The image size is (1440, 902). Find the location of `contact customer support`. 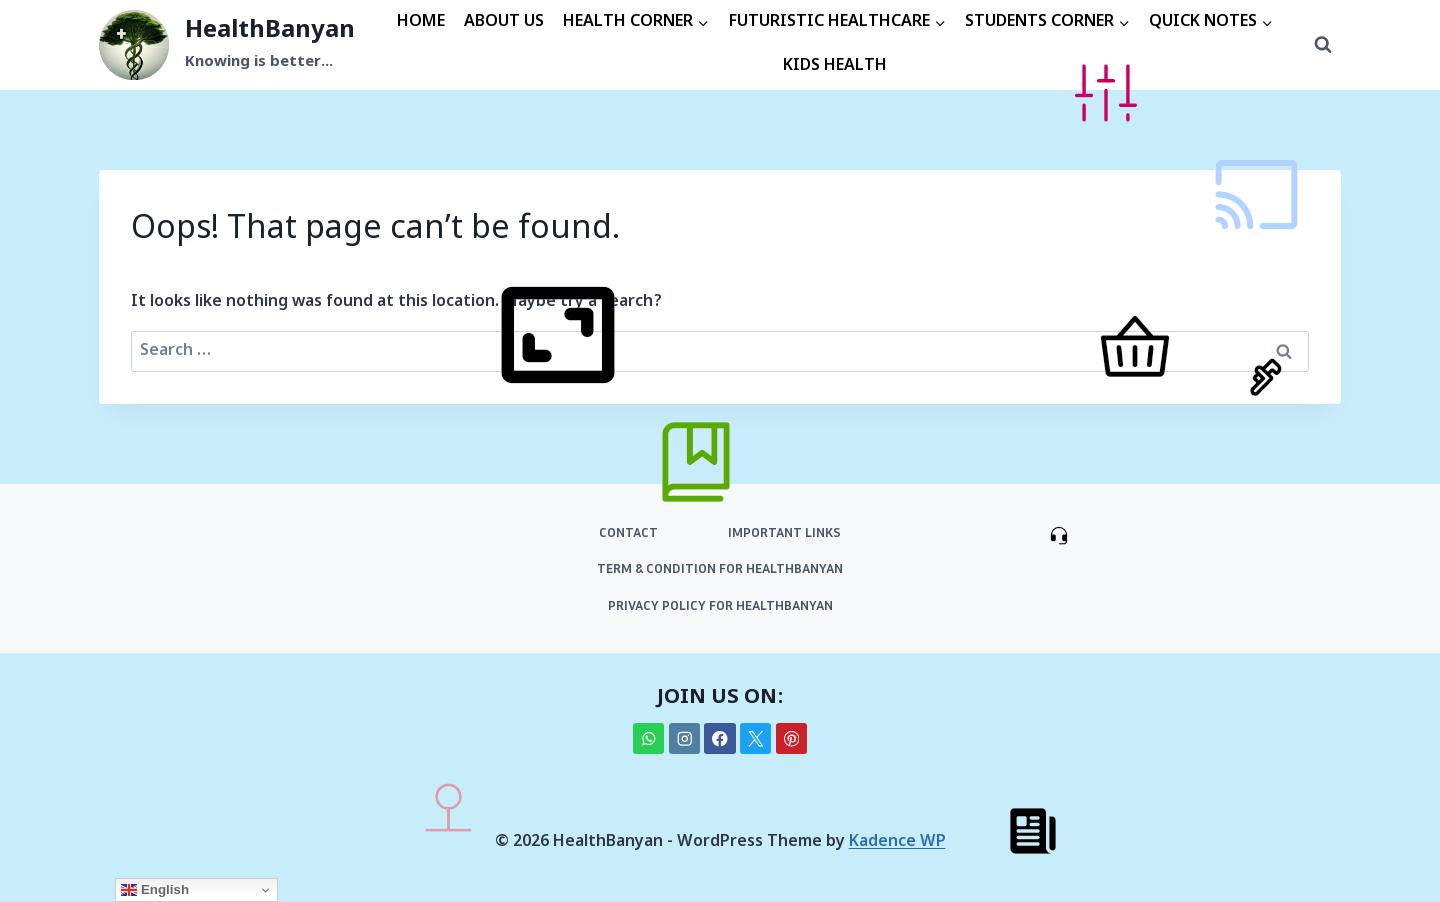

contact customer support is located at coordinates (1059, 535).